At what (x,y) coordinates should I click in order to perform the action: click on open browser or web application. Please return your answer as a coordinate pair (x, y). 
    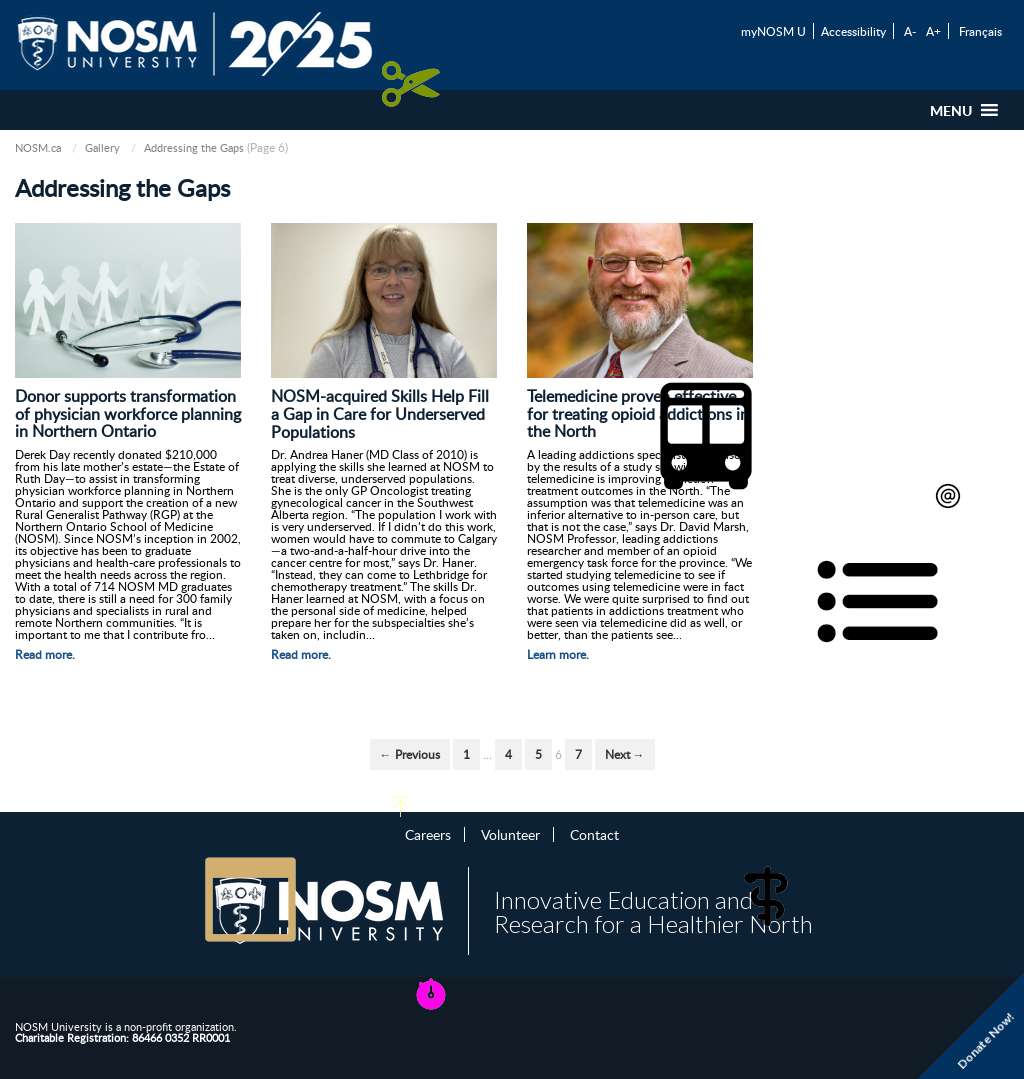
    Looking at the image, I should click on (250, 899).